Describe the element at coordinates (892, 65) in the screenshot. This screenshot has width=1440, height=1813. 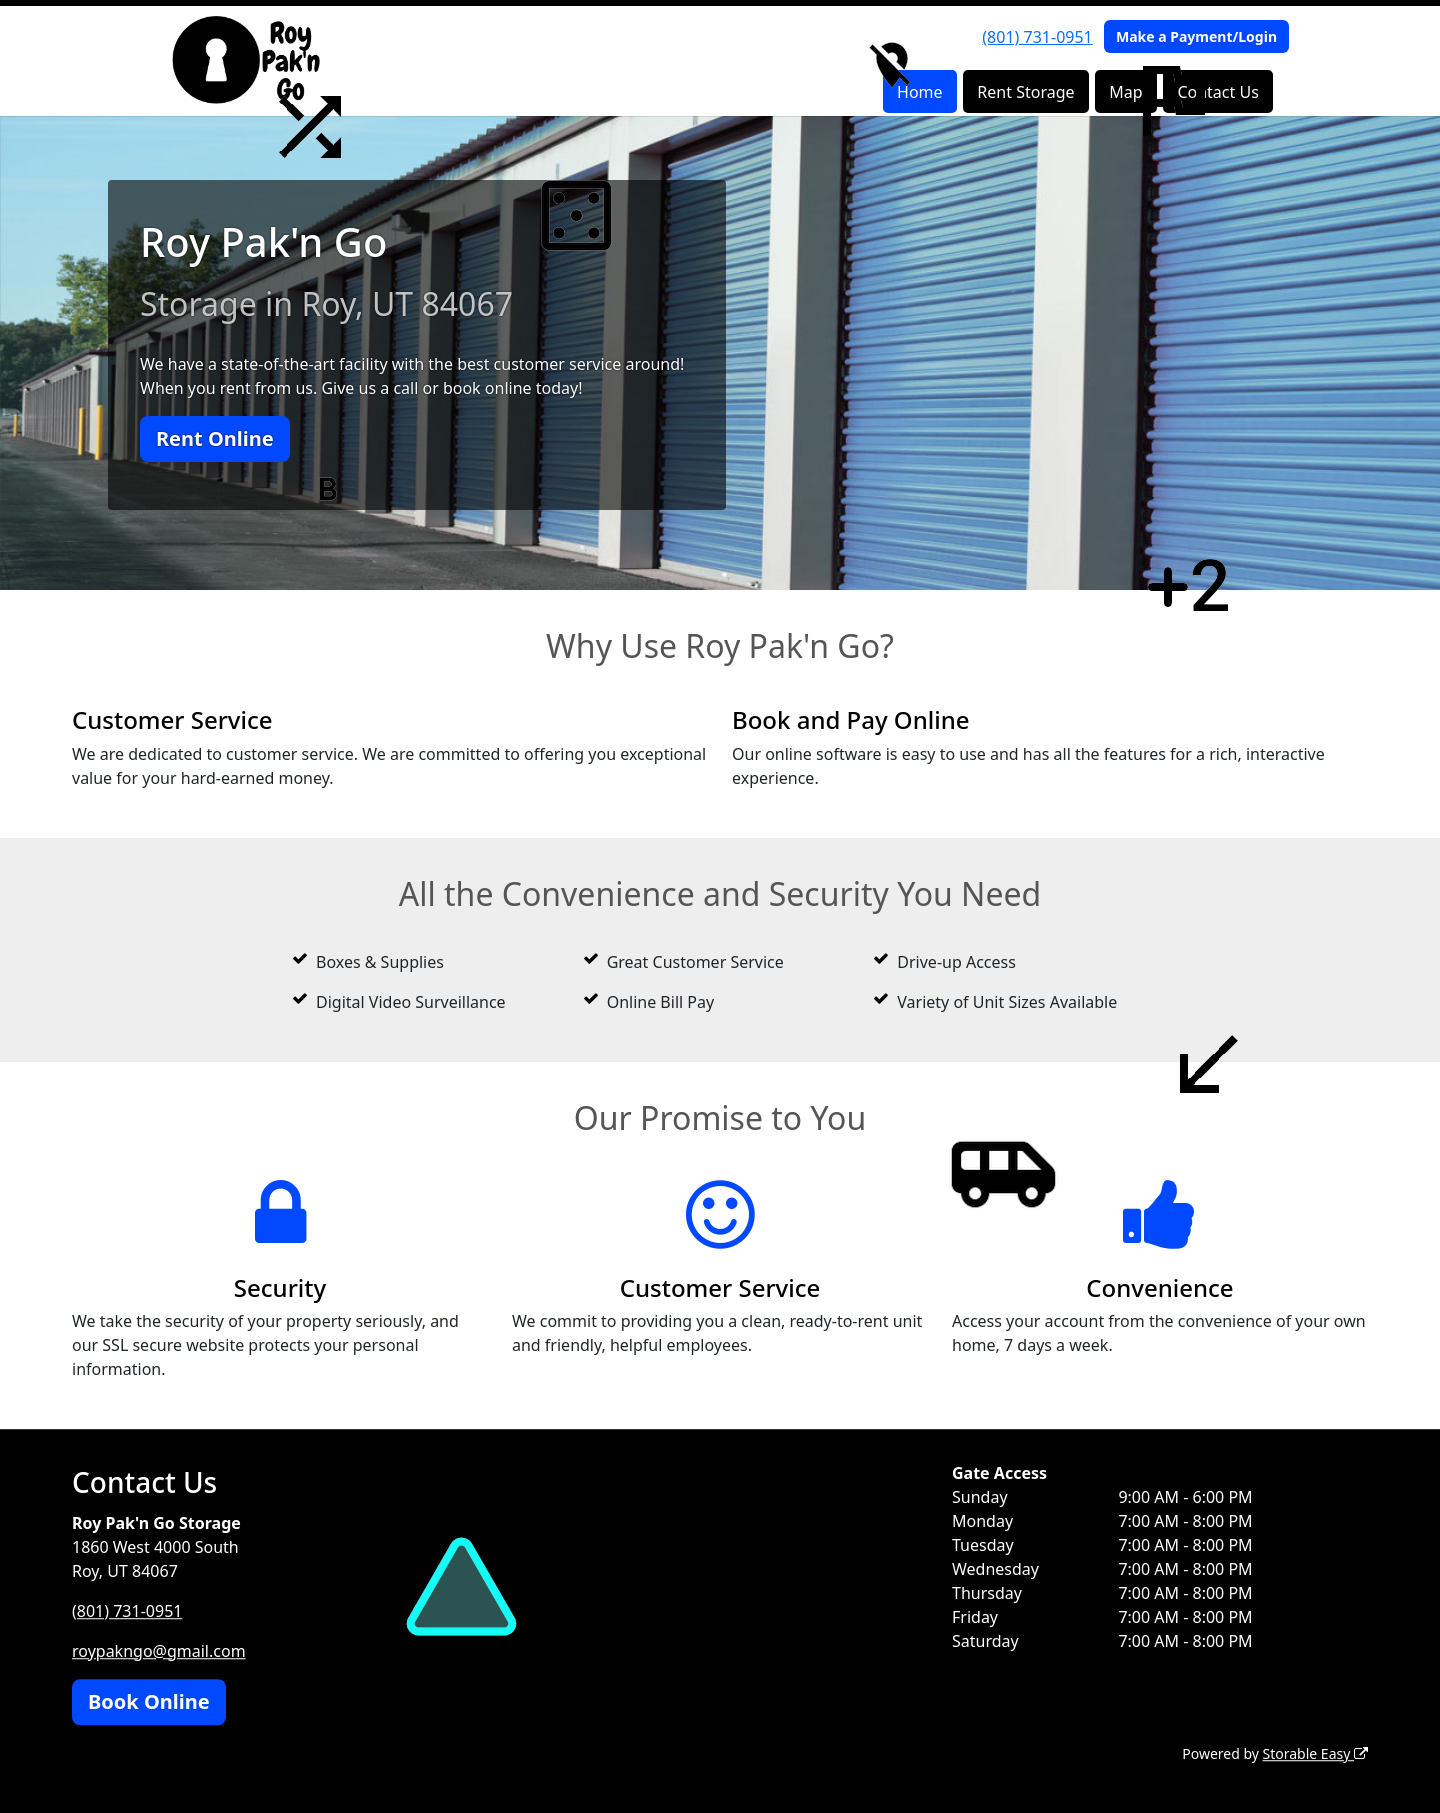
I see `disable location services` at that location.